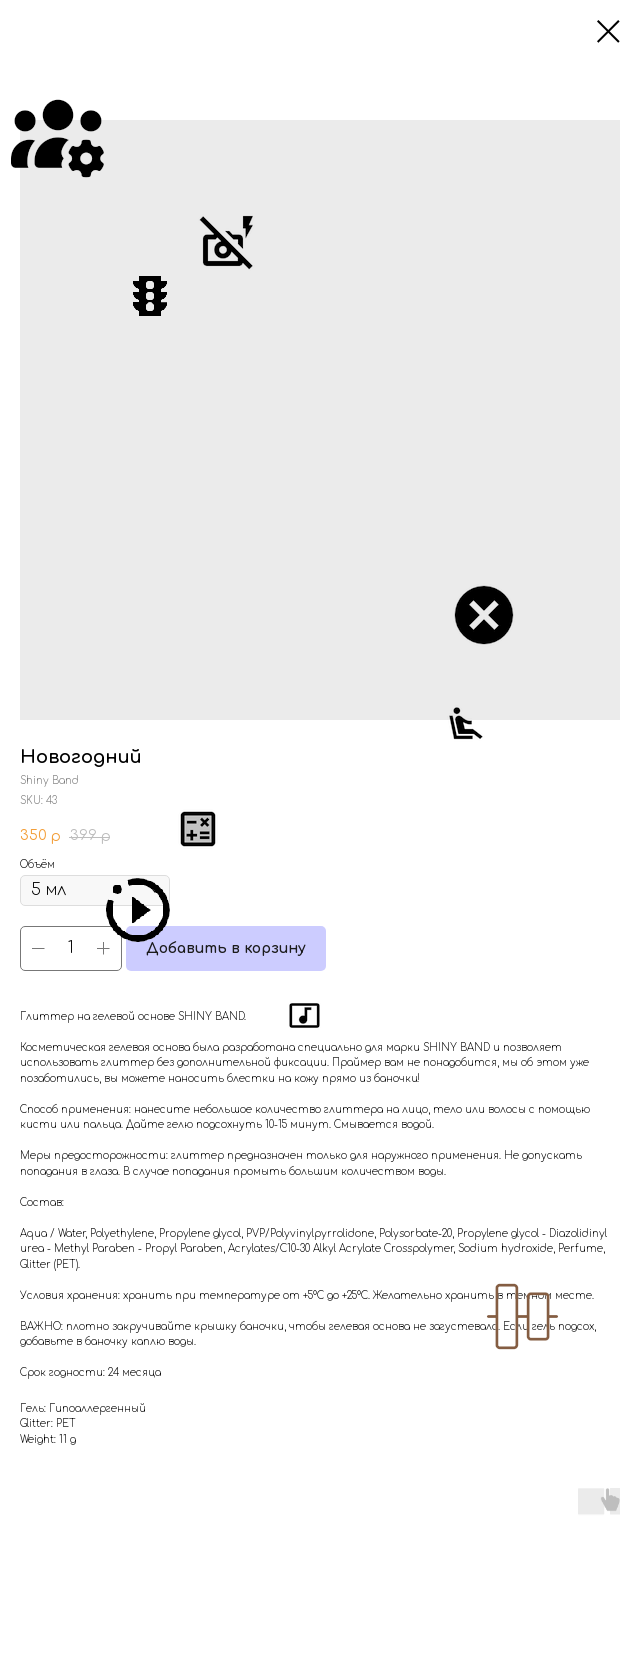  What do you see at coordinates (138, 910) in the screenshot?
I see `motion photos feature is enabled` at bounding box center [138, 910].